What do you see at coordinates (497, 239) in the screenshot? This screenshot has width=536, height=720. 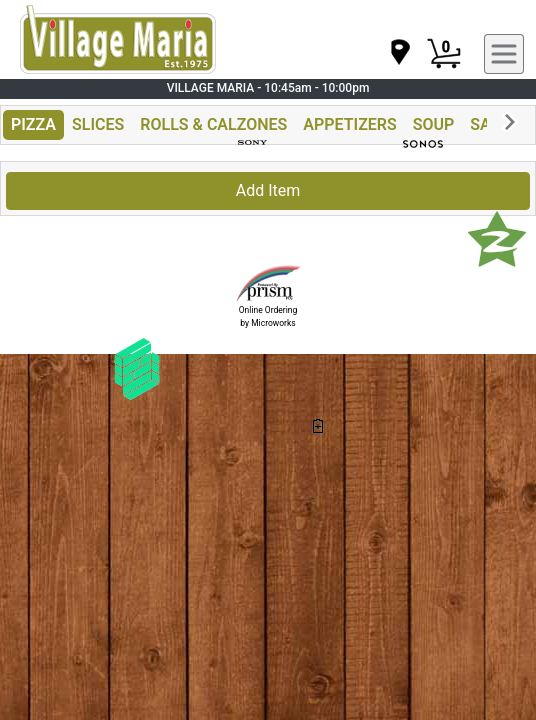 I see `open Qzone social network` at bounding box center [497, 239].